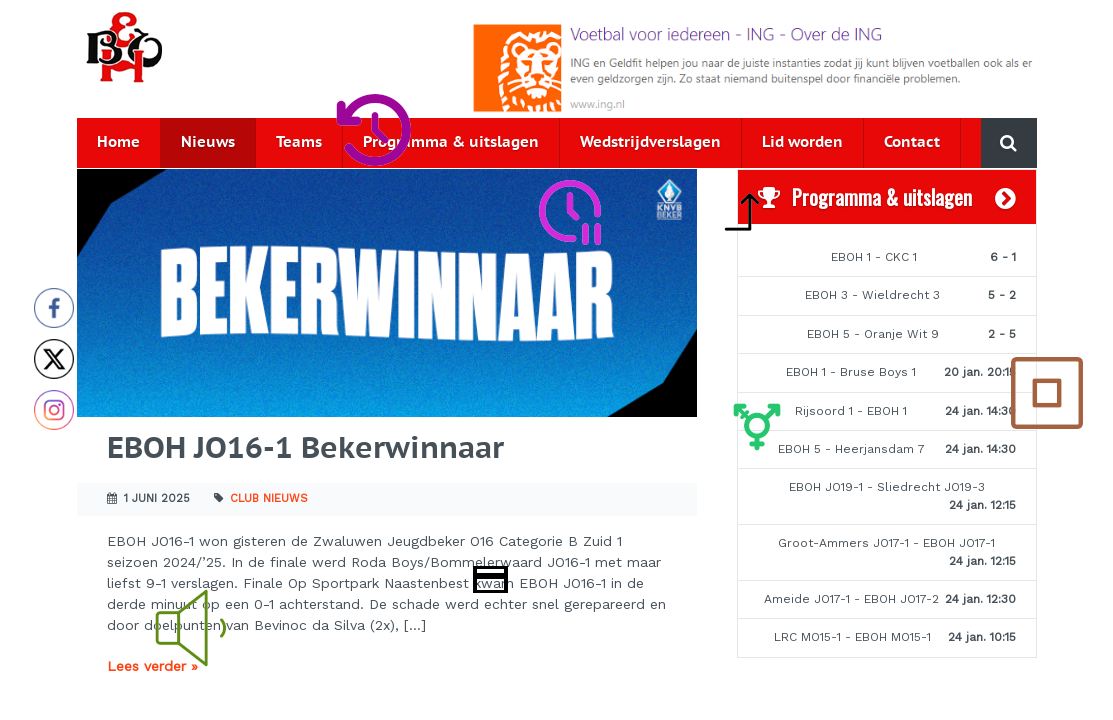  Describe the element at coordinates (490, 579) in the screenshot. I see `access payment methods` at that location.